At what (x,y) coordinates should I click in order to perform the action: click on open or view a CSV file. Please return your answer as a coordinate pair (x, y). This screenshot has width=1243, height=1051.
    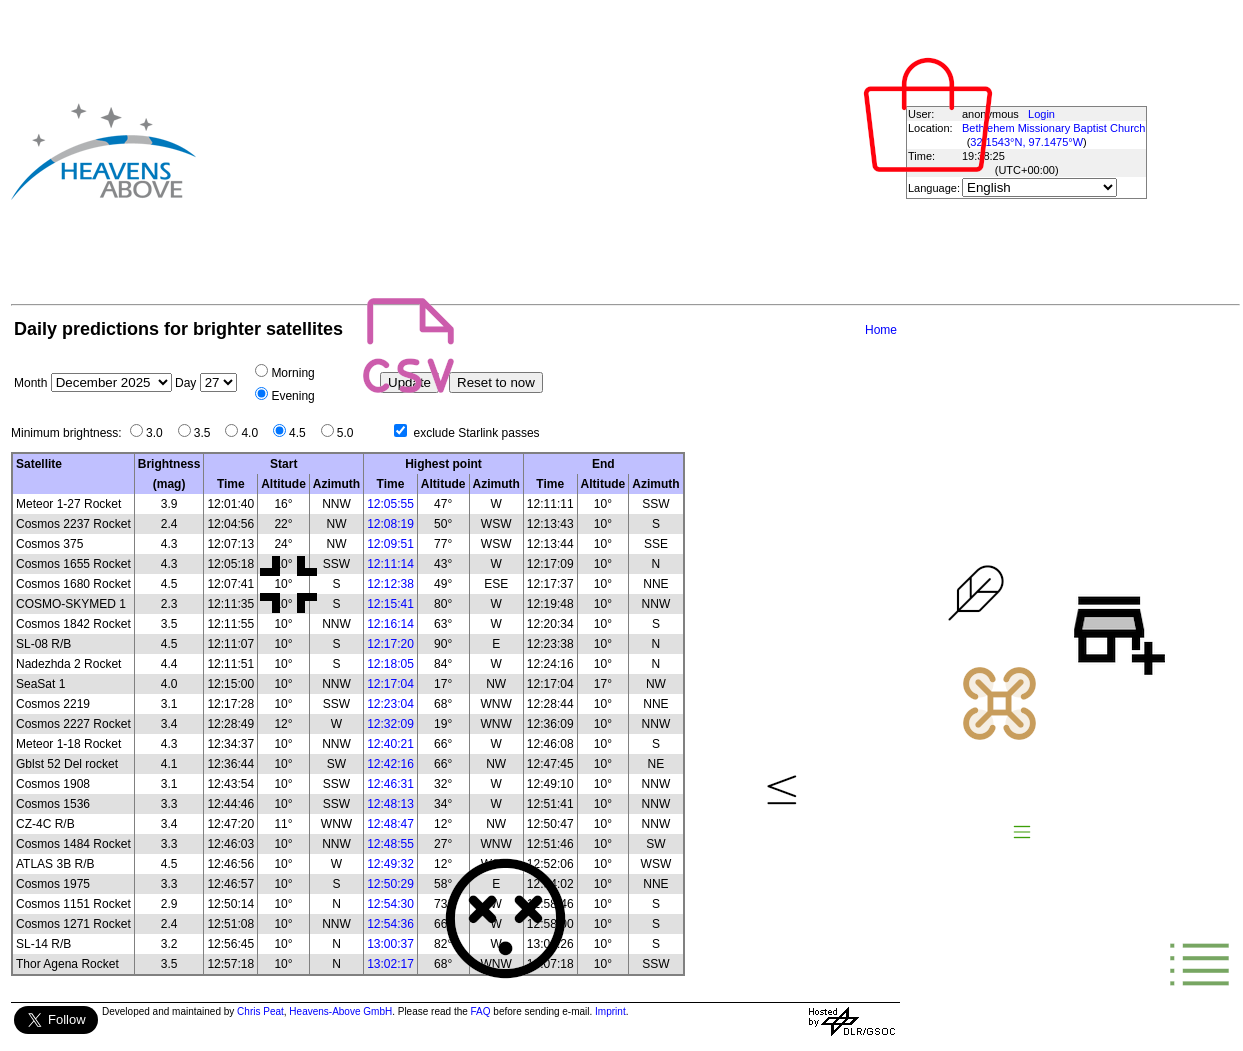
    Looking at the image, I should click on (410, 349).